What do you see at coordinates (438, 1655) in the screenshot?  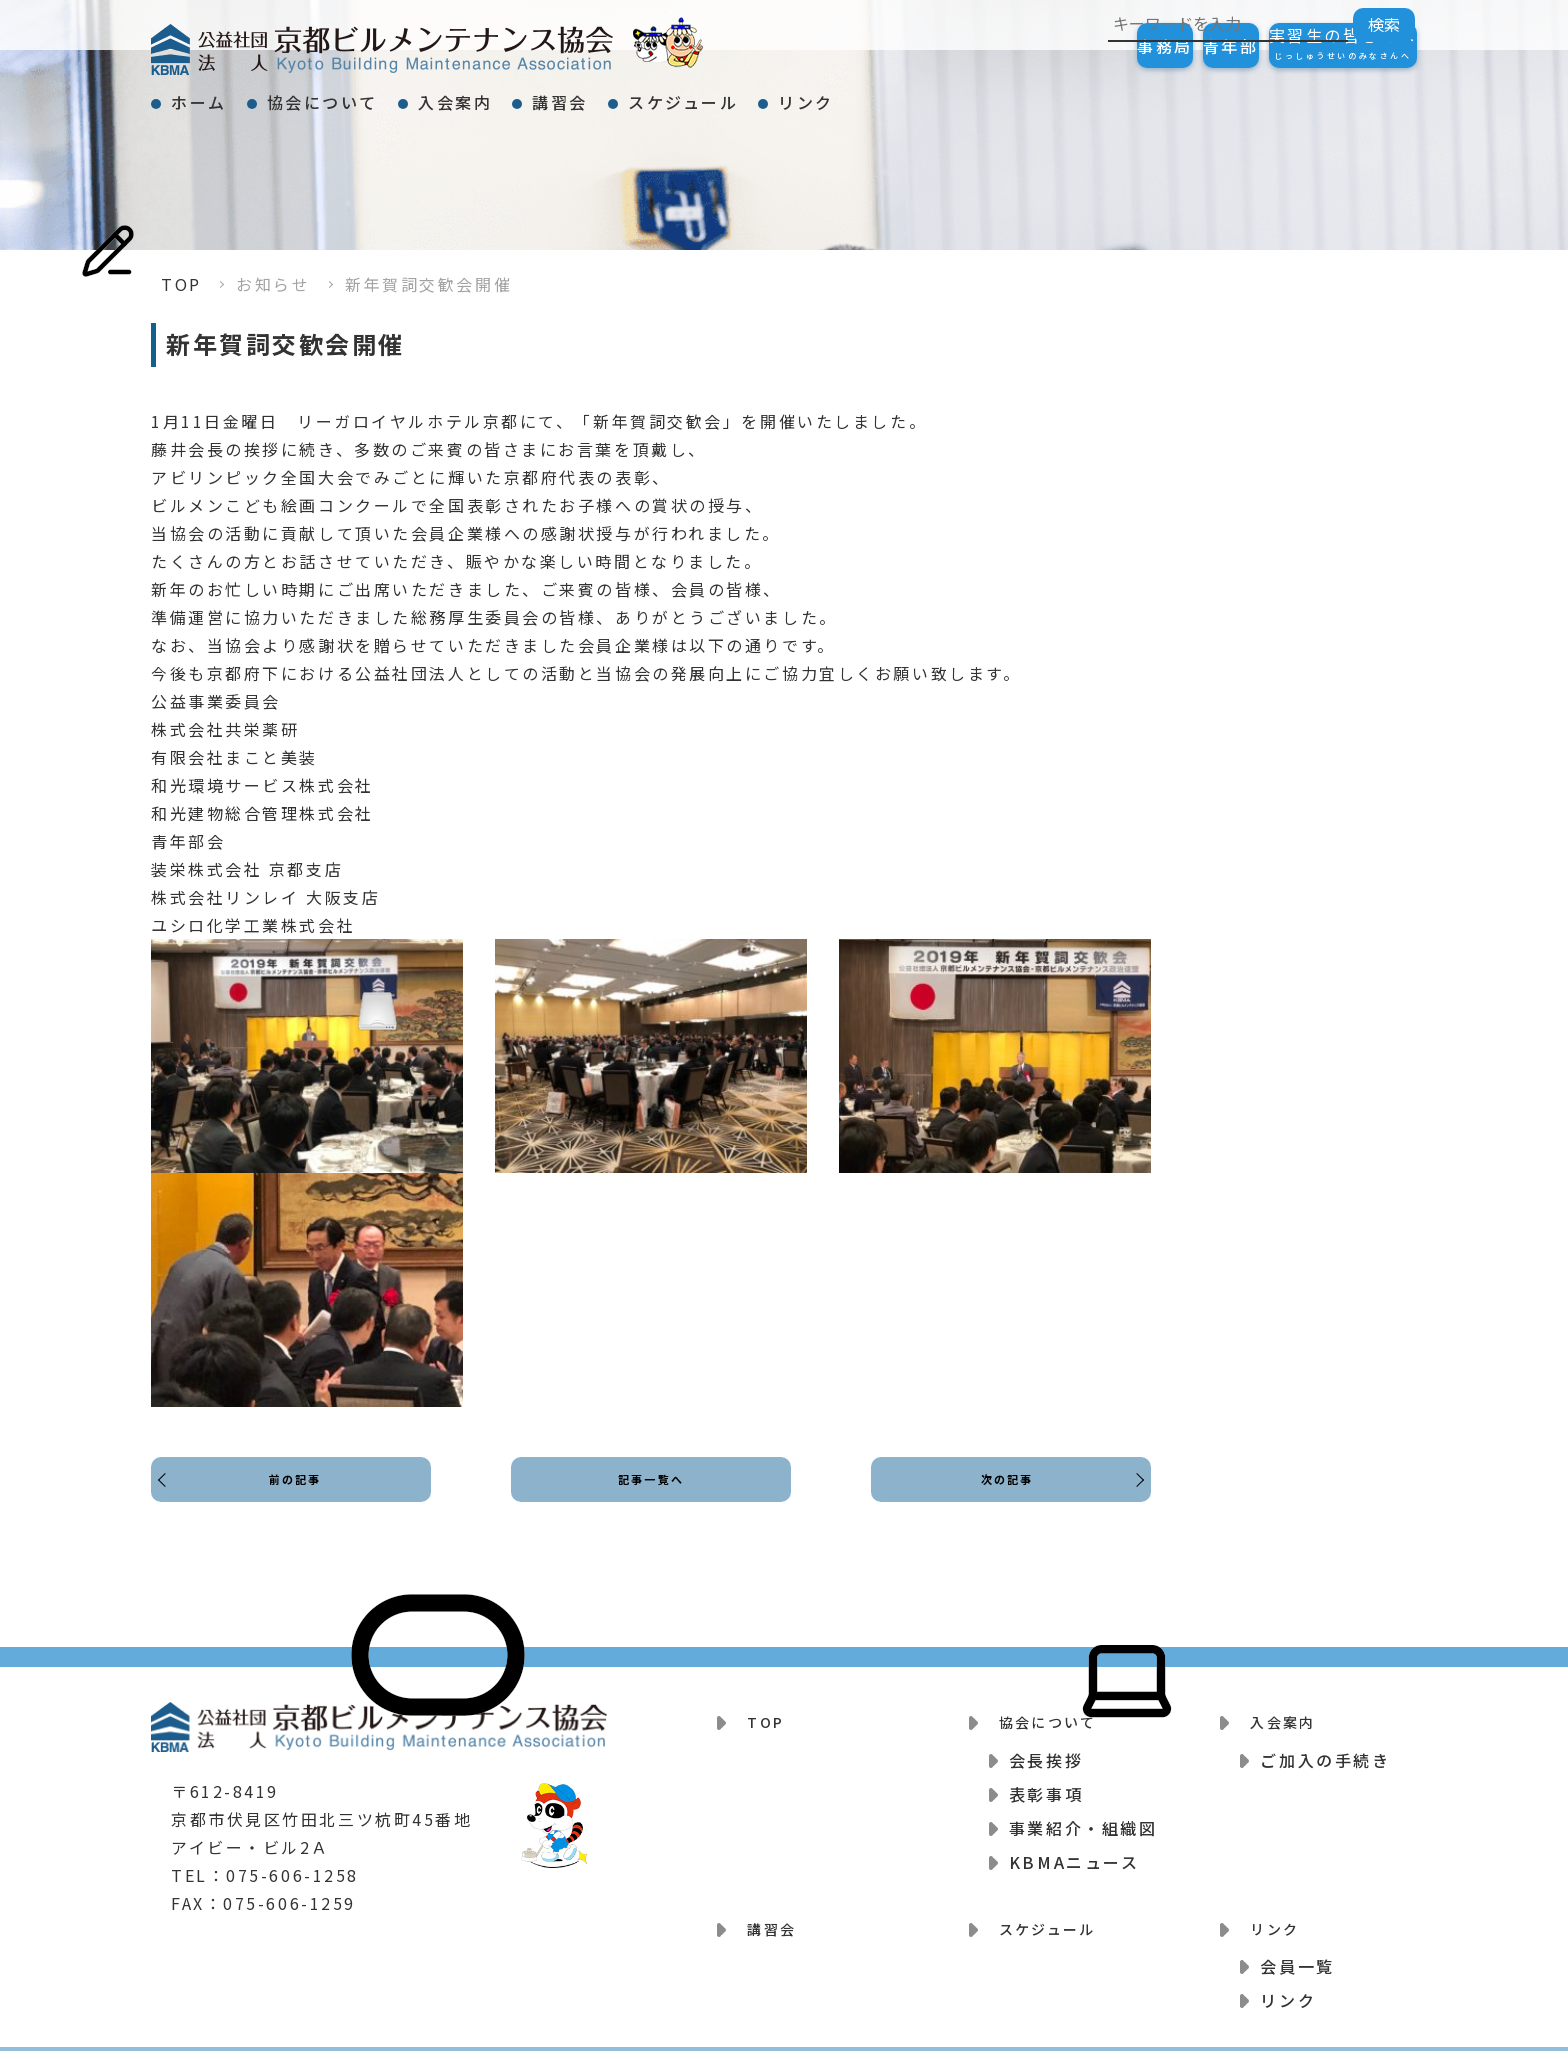 I see `medication or pill tracker` at bounding box center [438, 1655].